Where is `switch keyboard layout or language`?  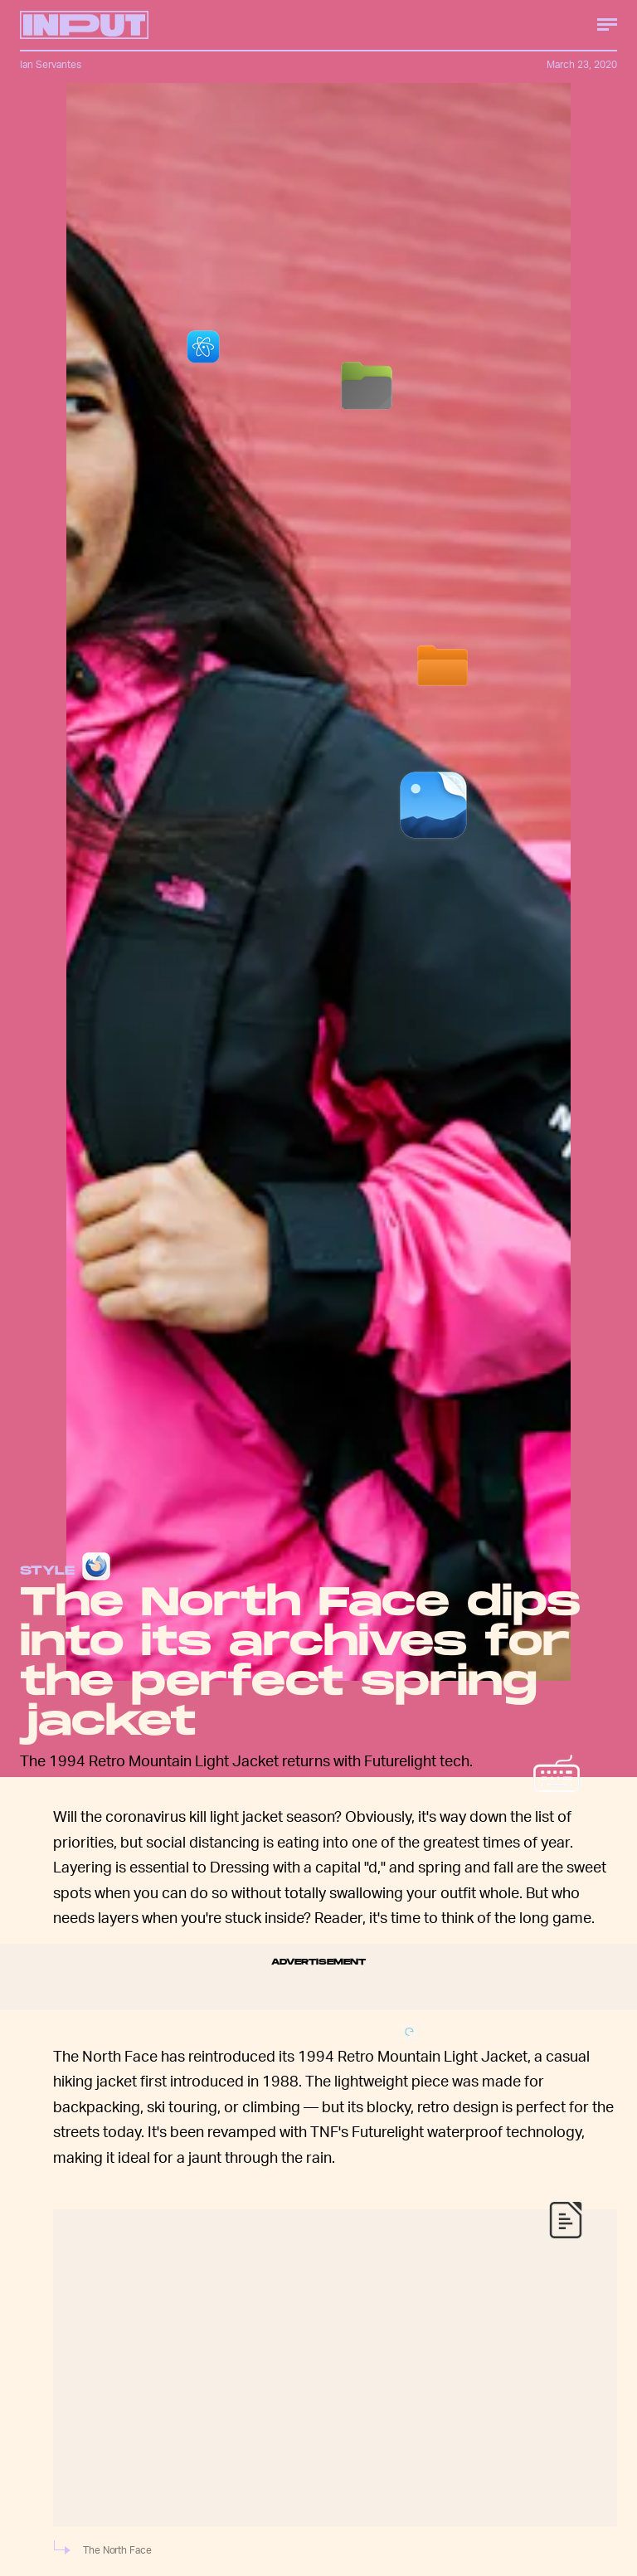 switch keyboard layout or language is located at coordinates (557, 1774).